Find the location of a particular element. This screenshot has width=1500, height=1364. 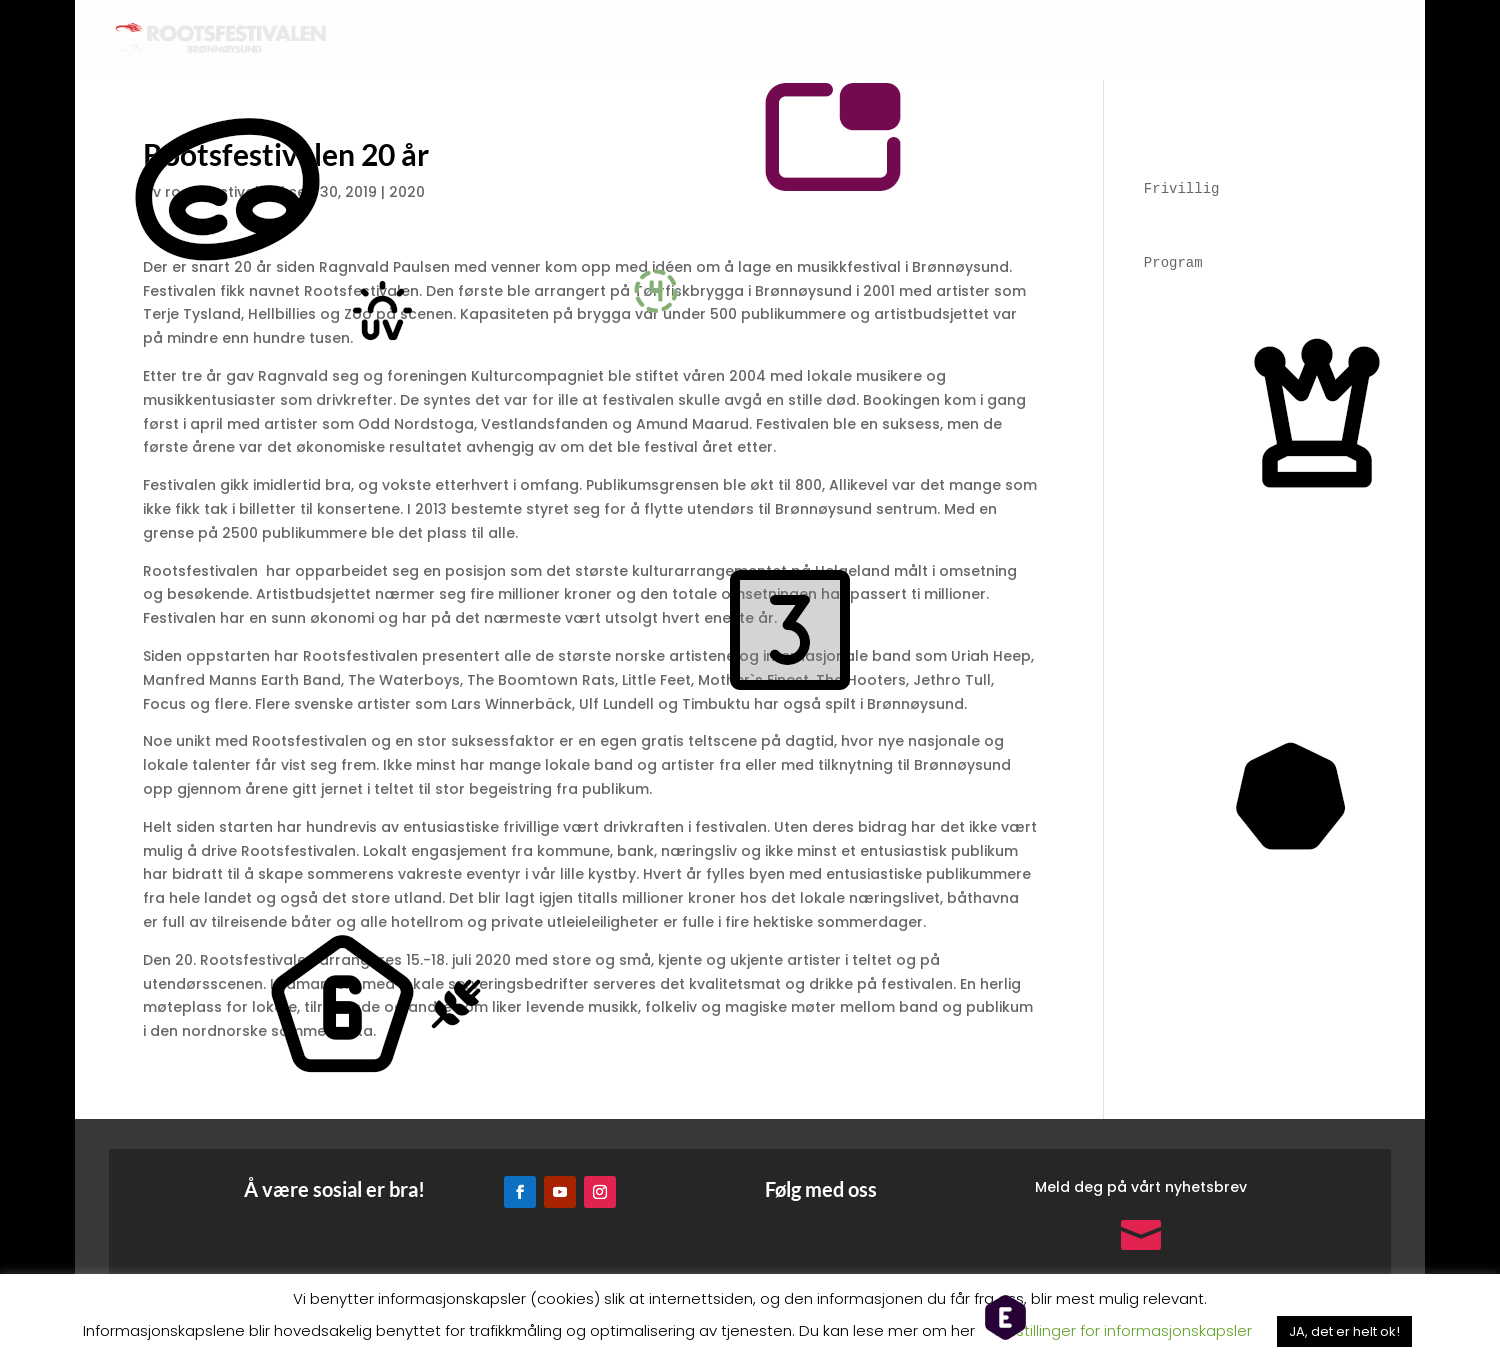

enable picture-in-picture mode at the top of the screen is located at coordinates (833, 137).